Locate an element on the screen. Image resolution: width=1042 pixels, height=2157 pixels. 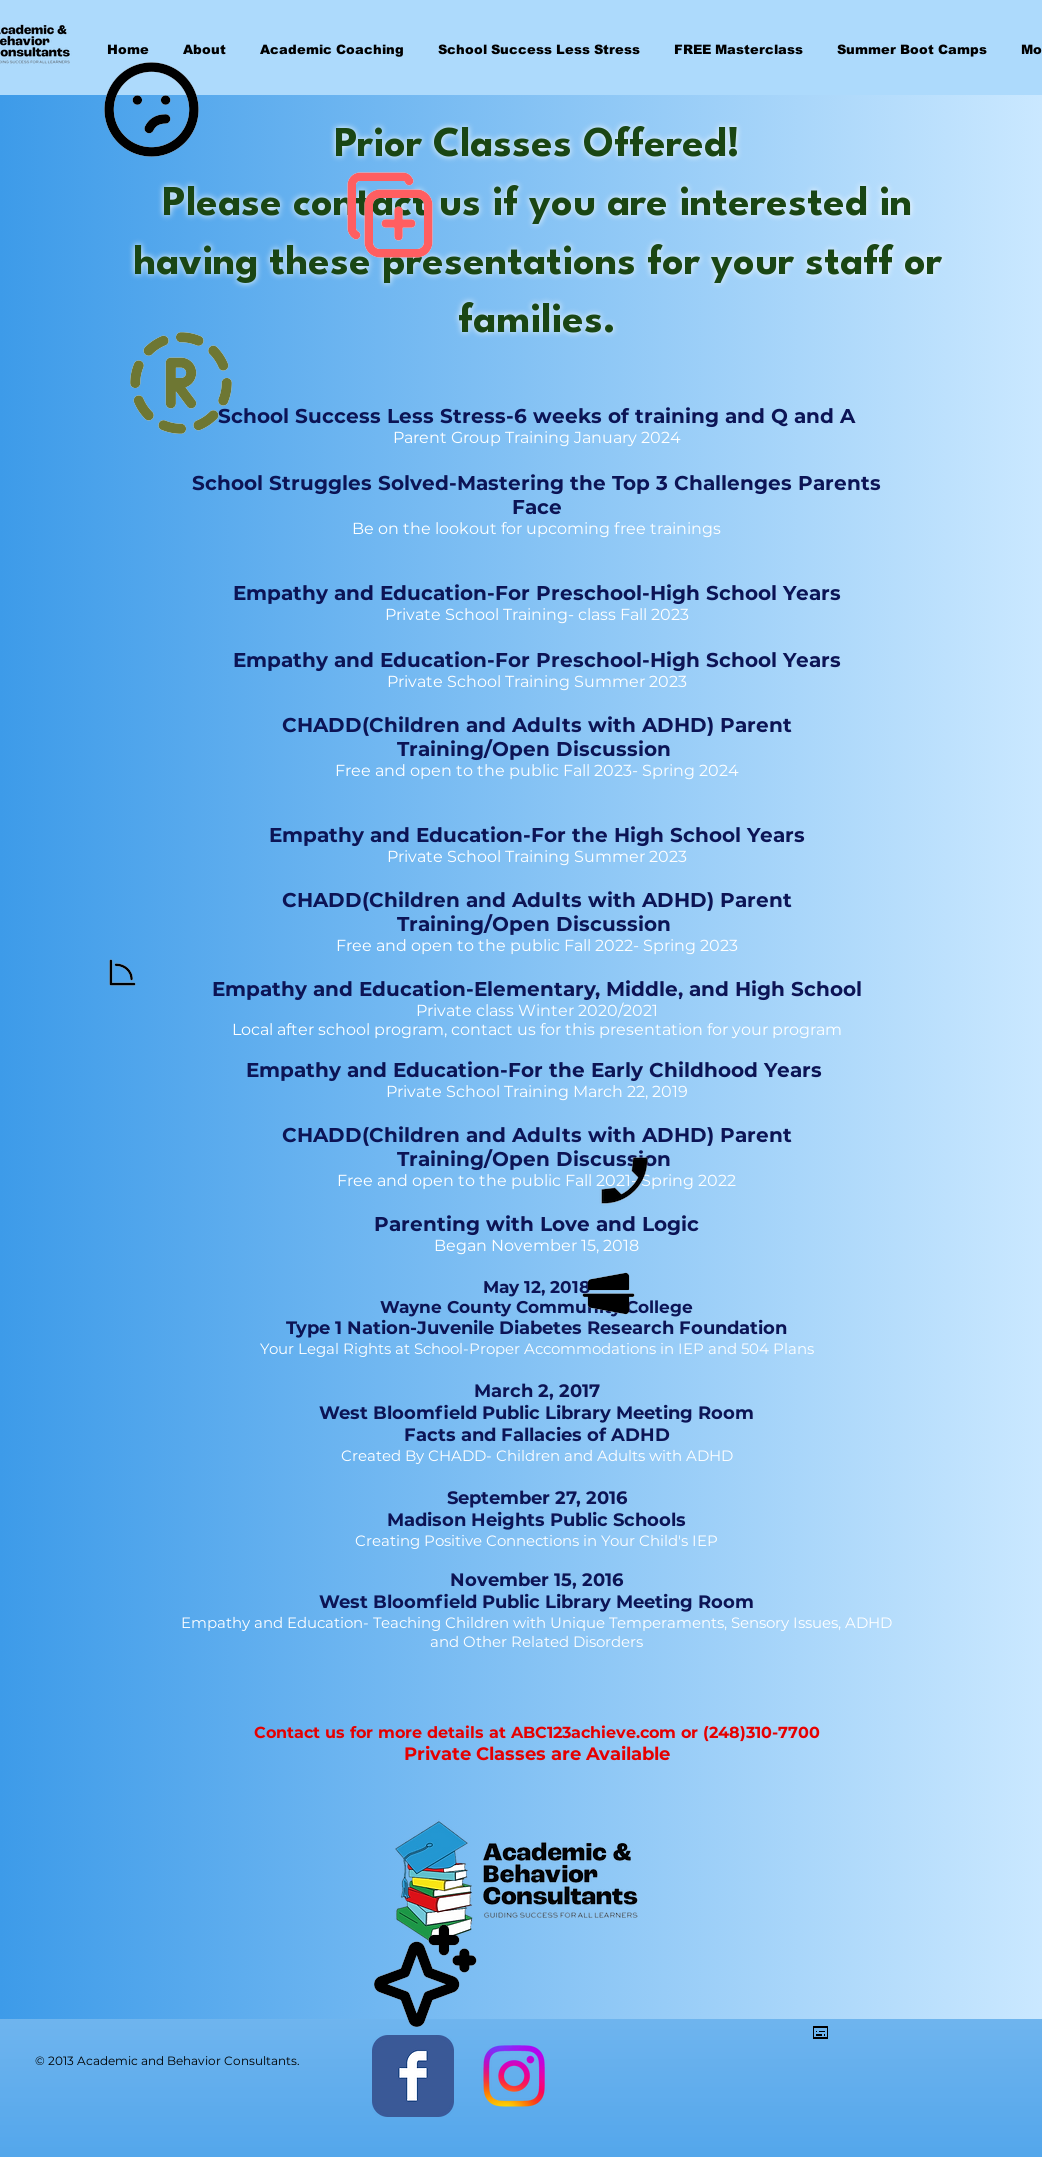
indicates new or AI-generated content is located at coordinates (423, 1977).